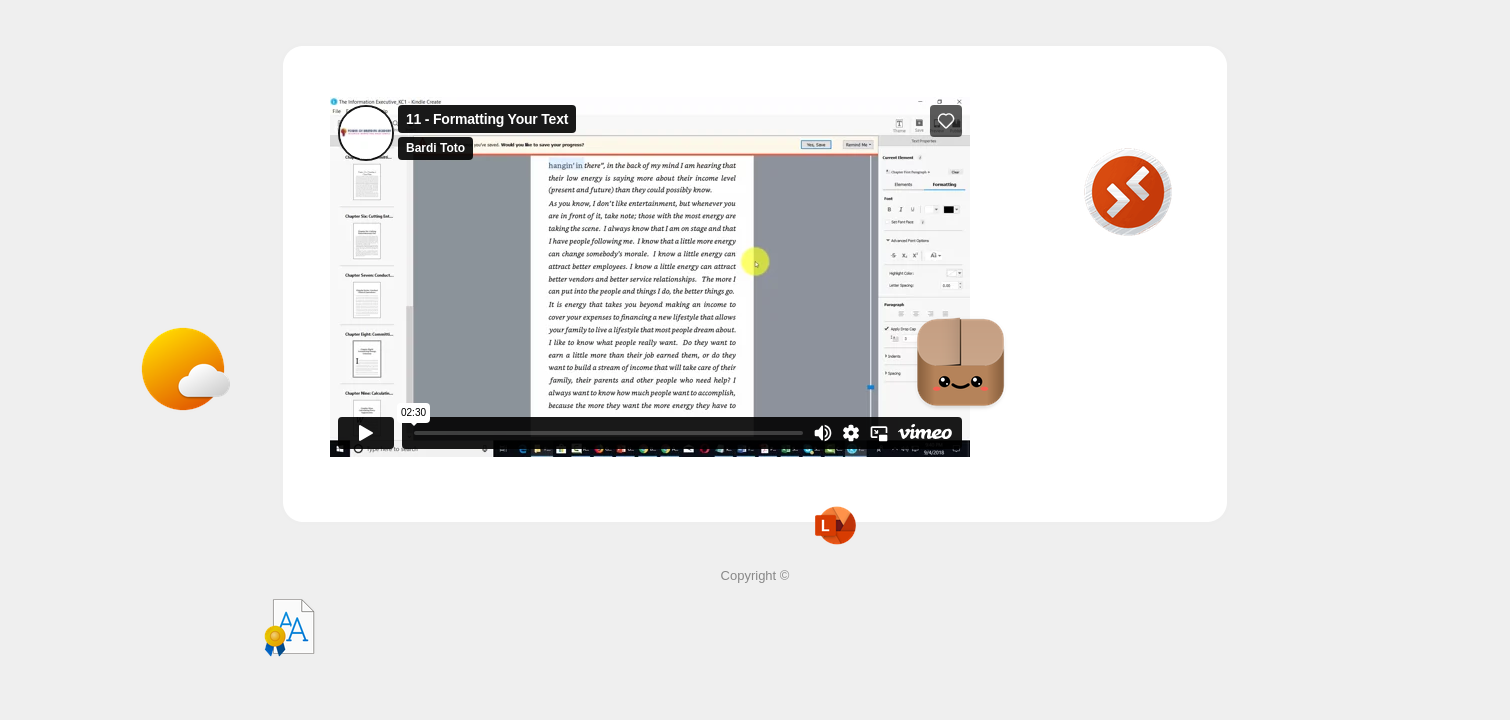 The width and height of the screenshot is (1510, 720). What do you see at coordinates (835, 525) in the screenshot?
I see `open microsoft lens app` at bounding box center [835, 525].